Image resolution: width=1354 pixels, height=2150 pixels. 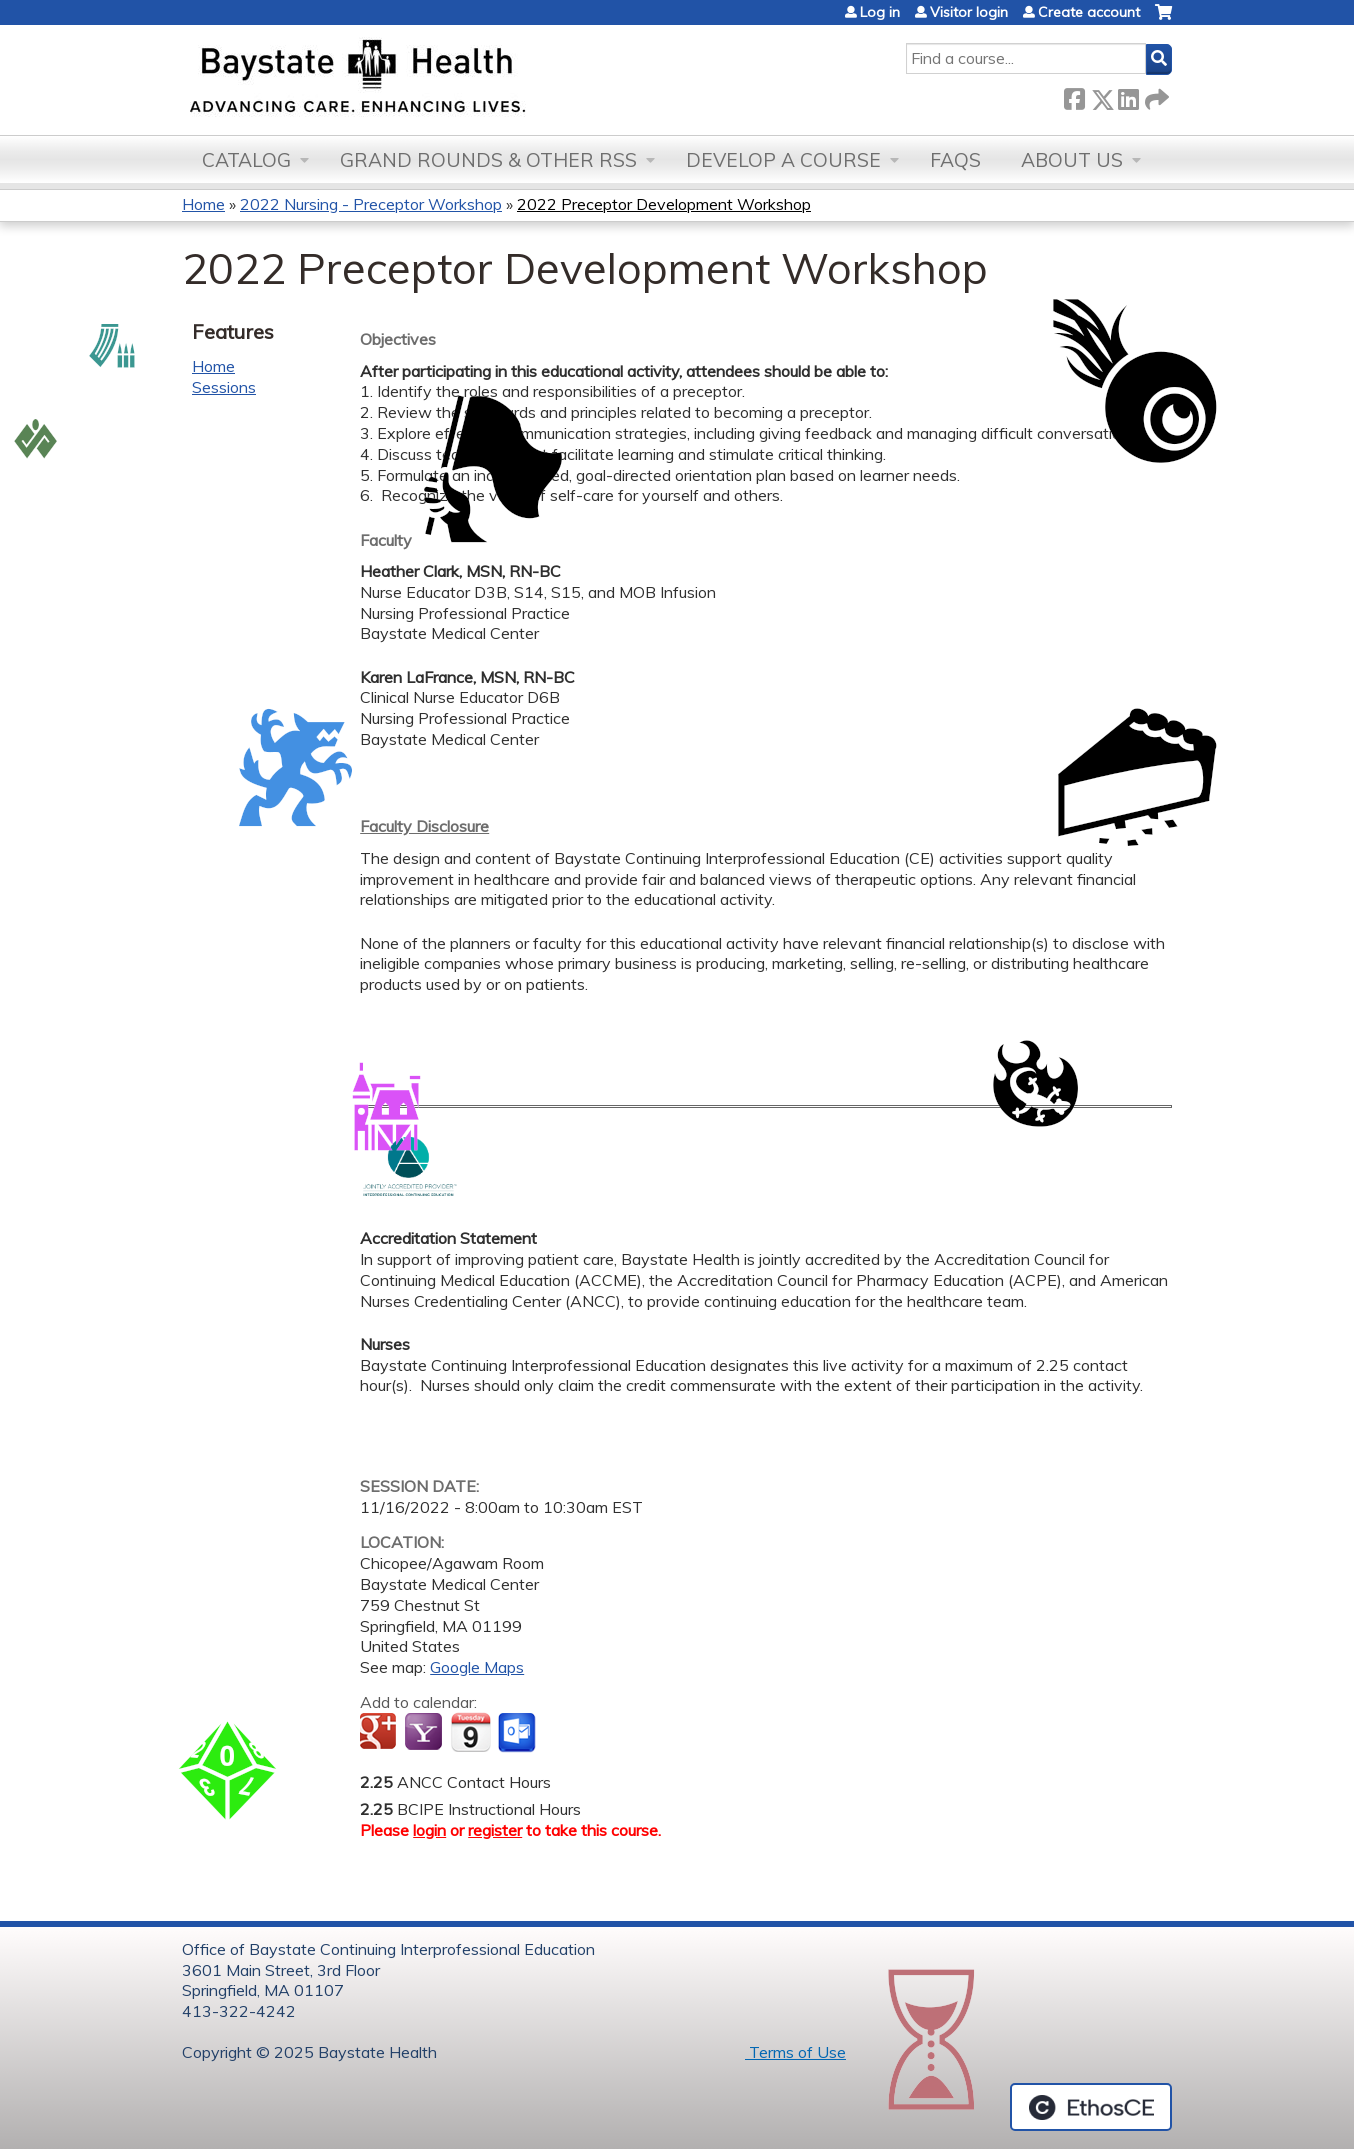 I want to click on view a portion of data in a chart, so click(x=1137, y=768).